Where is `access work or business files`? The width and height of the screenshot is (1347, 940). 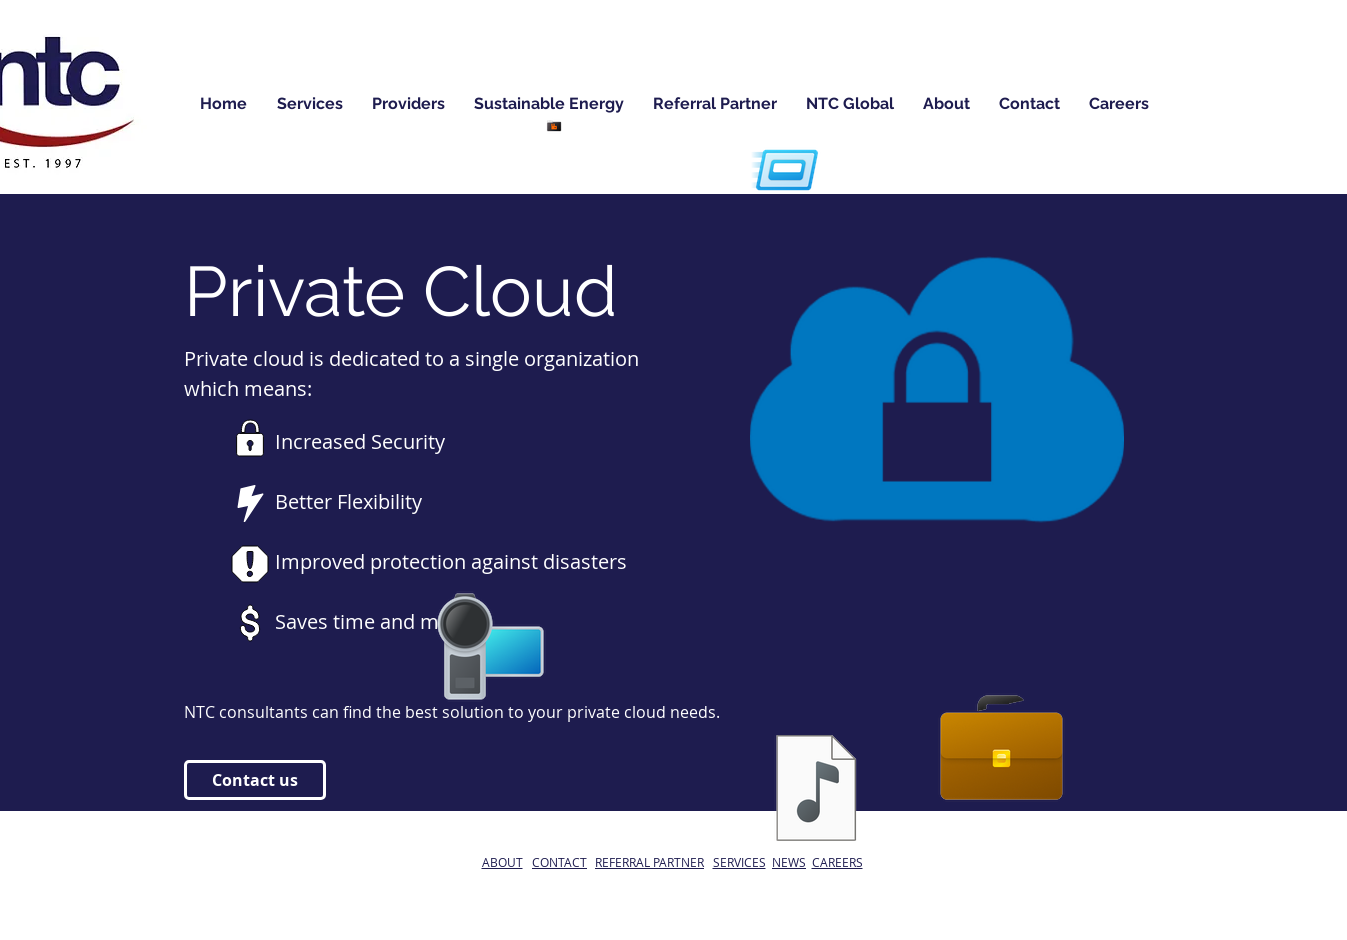 access work or business files is located at coordinates (1001, 747).